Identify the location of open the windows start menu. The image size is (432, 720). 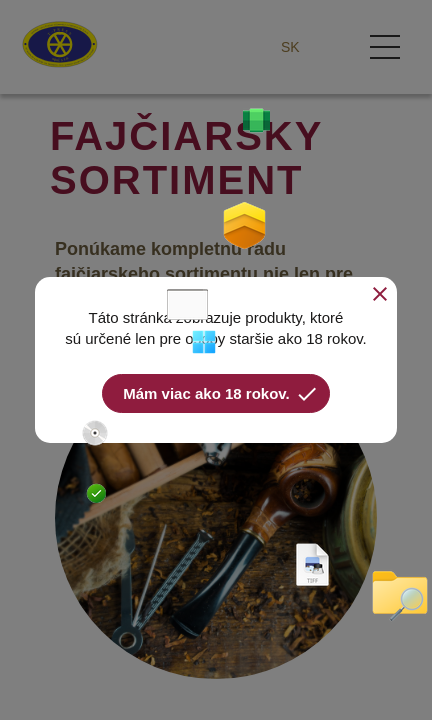
(204, 342).